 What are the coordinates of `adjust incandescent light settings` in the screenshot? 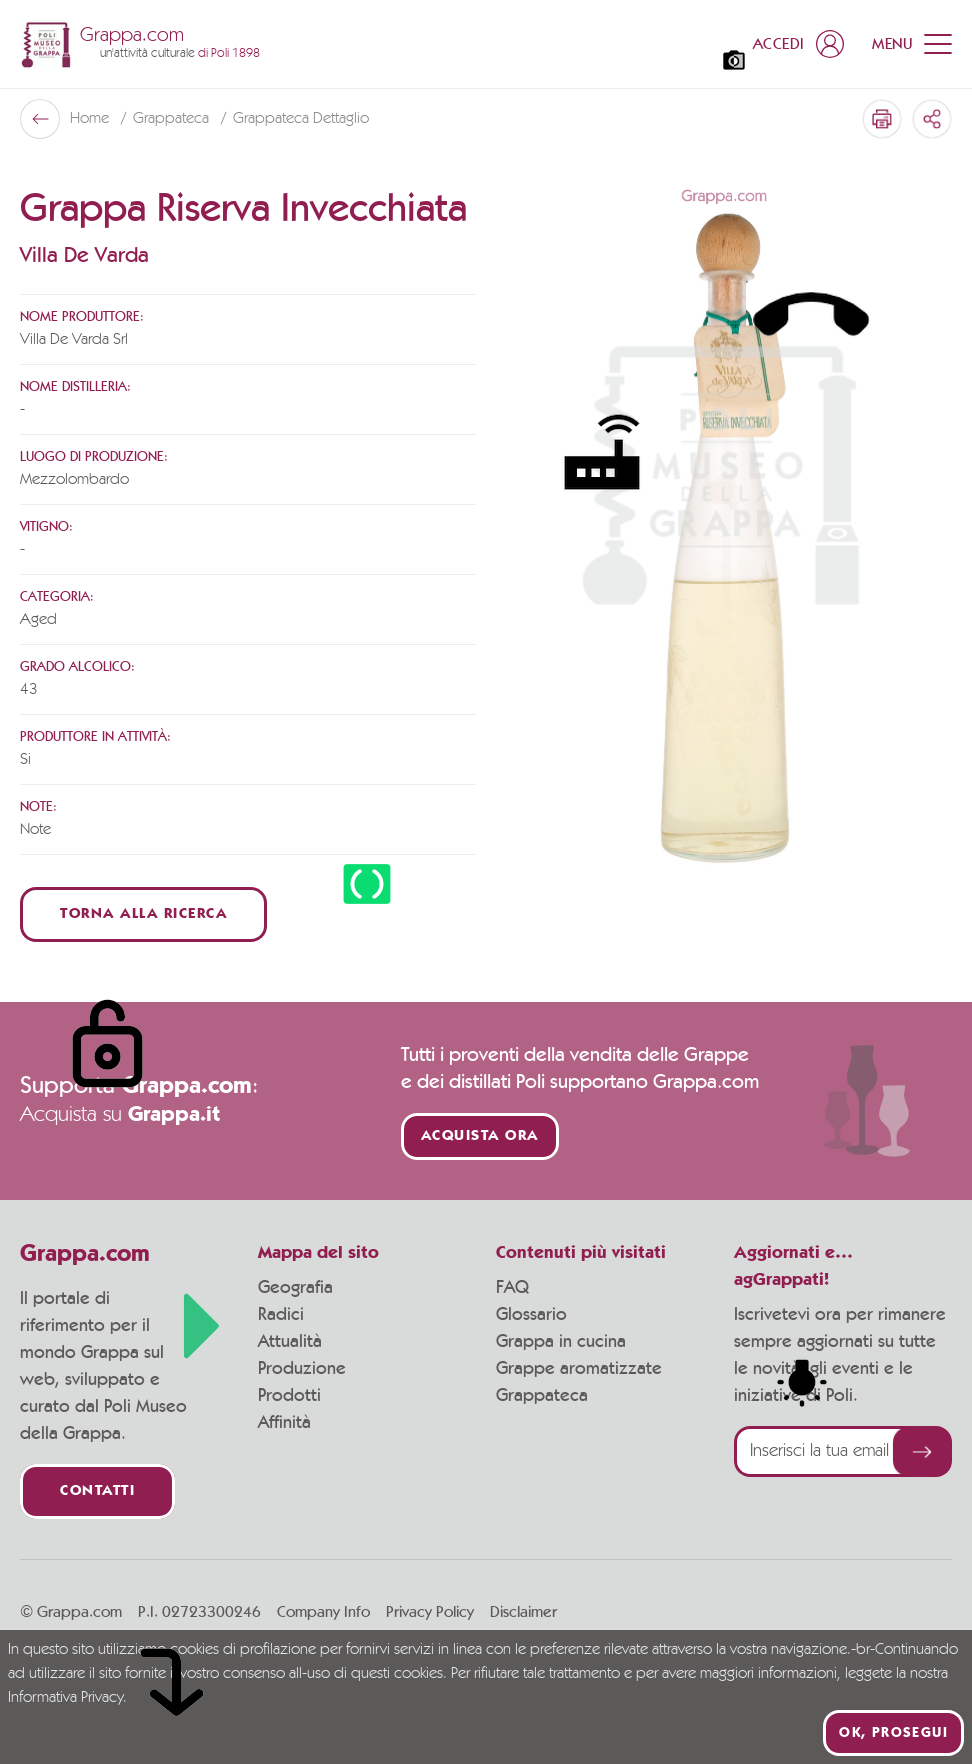 It's located at (802, 1382).